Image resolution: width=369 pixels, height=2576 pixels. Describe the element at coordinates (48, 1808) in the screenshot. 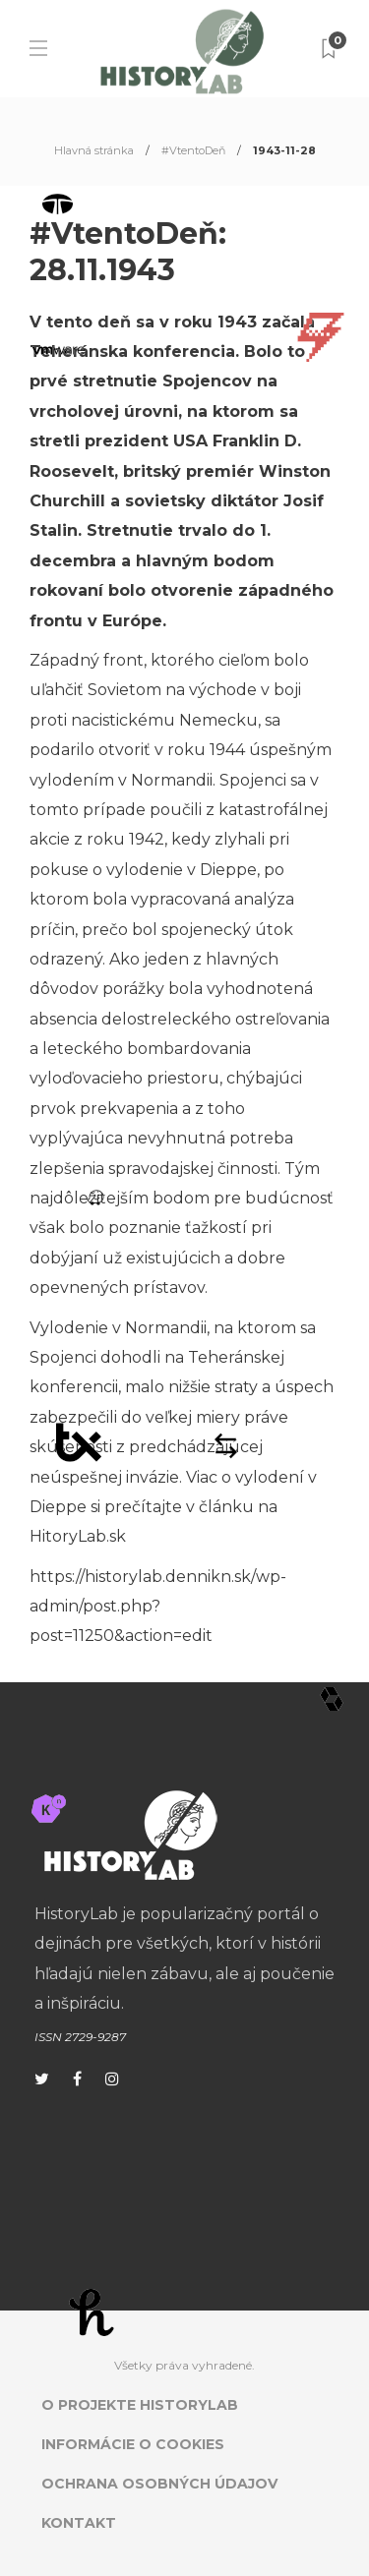

I see `knative serverless platform logo` at that location.